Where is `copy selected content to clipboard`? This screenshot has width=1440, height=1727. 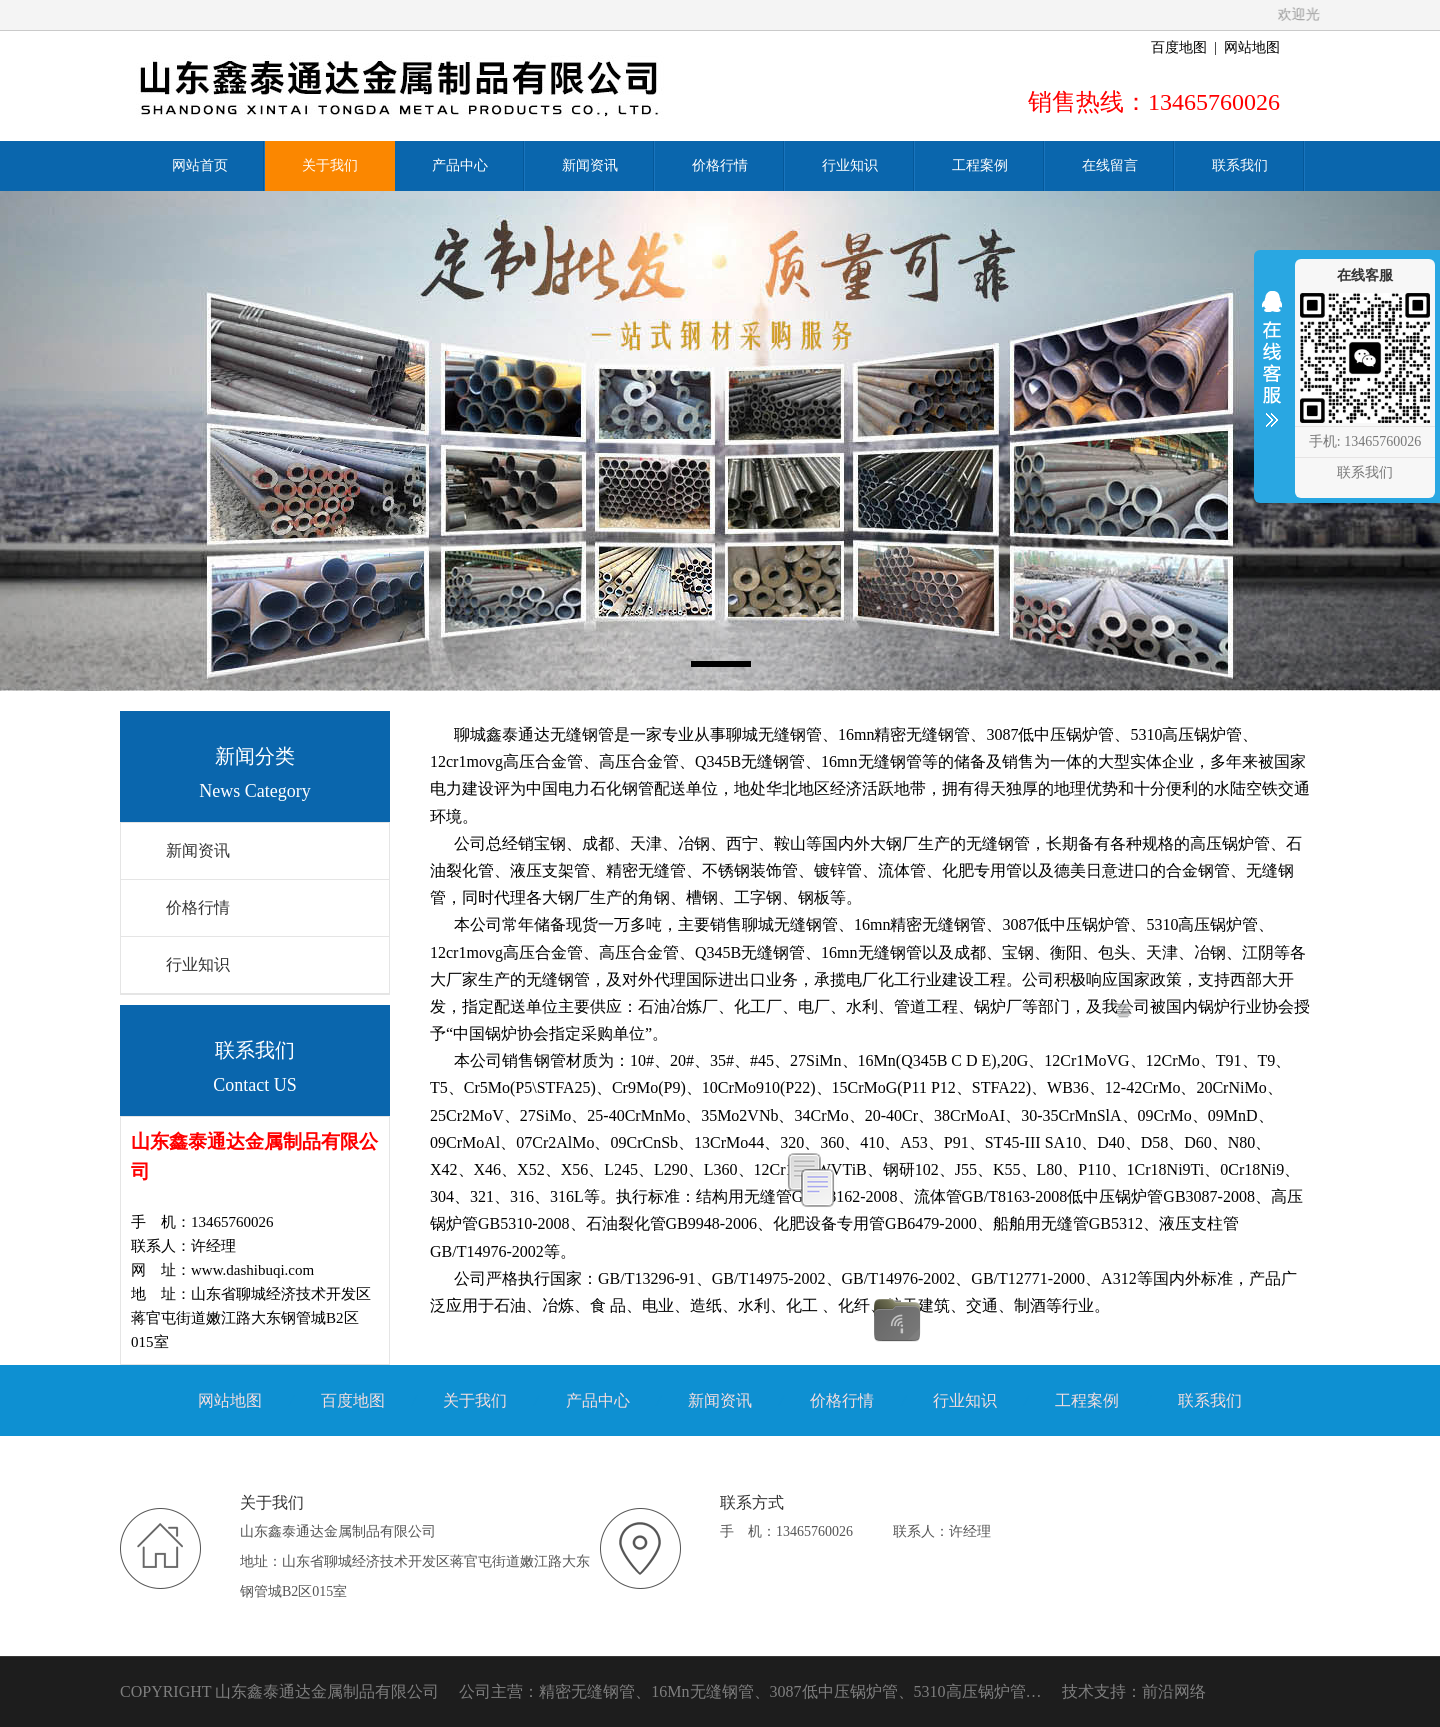
copy selected content to clipboard is located at coordinates (811, 1180).